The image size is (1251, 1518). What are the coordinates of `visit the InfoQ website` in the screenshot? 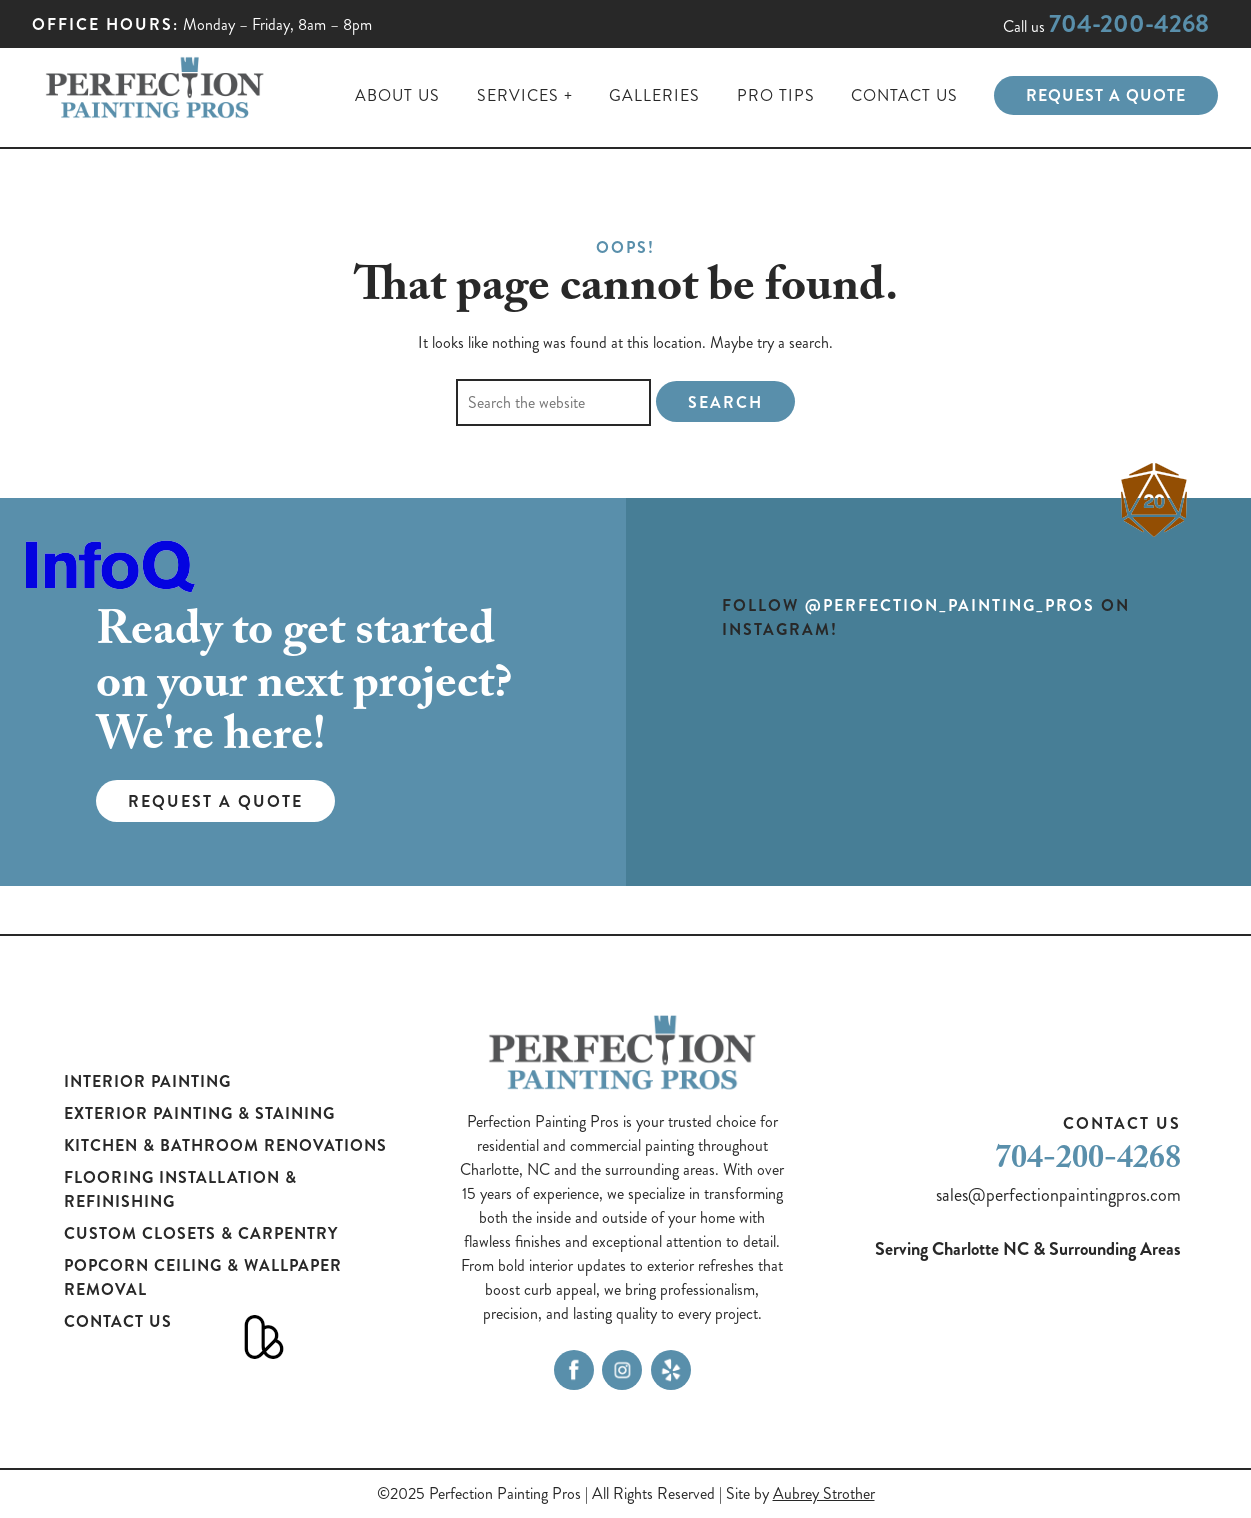 It's located at (110, 566).